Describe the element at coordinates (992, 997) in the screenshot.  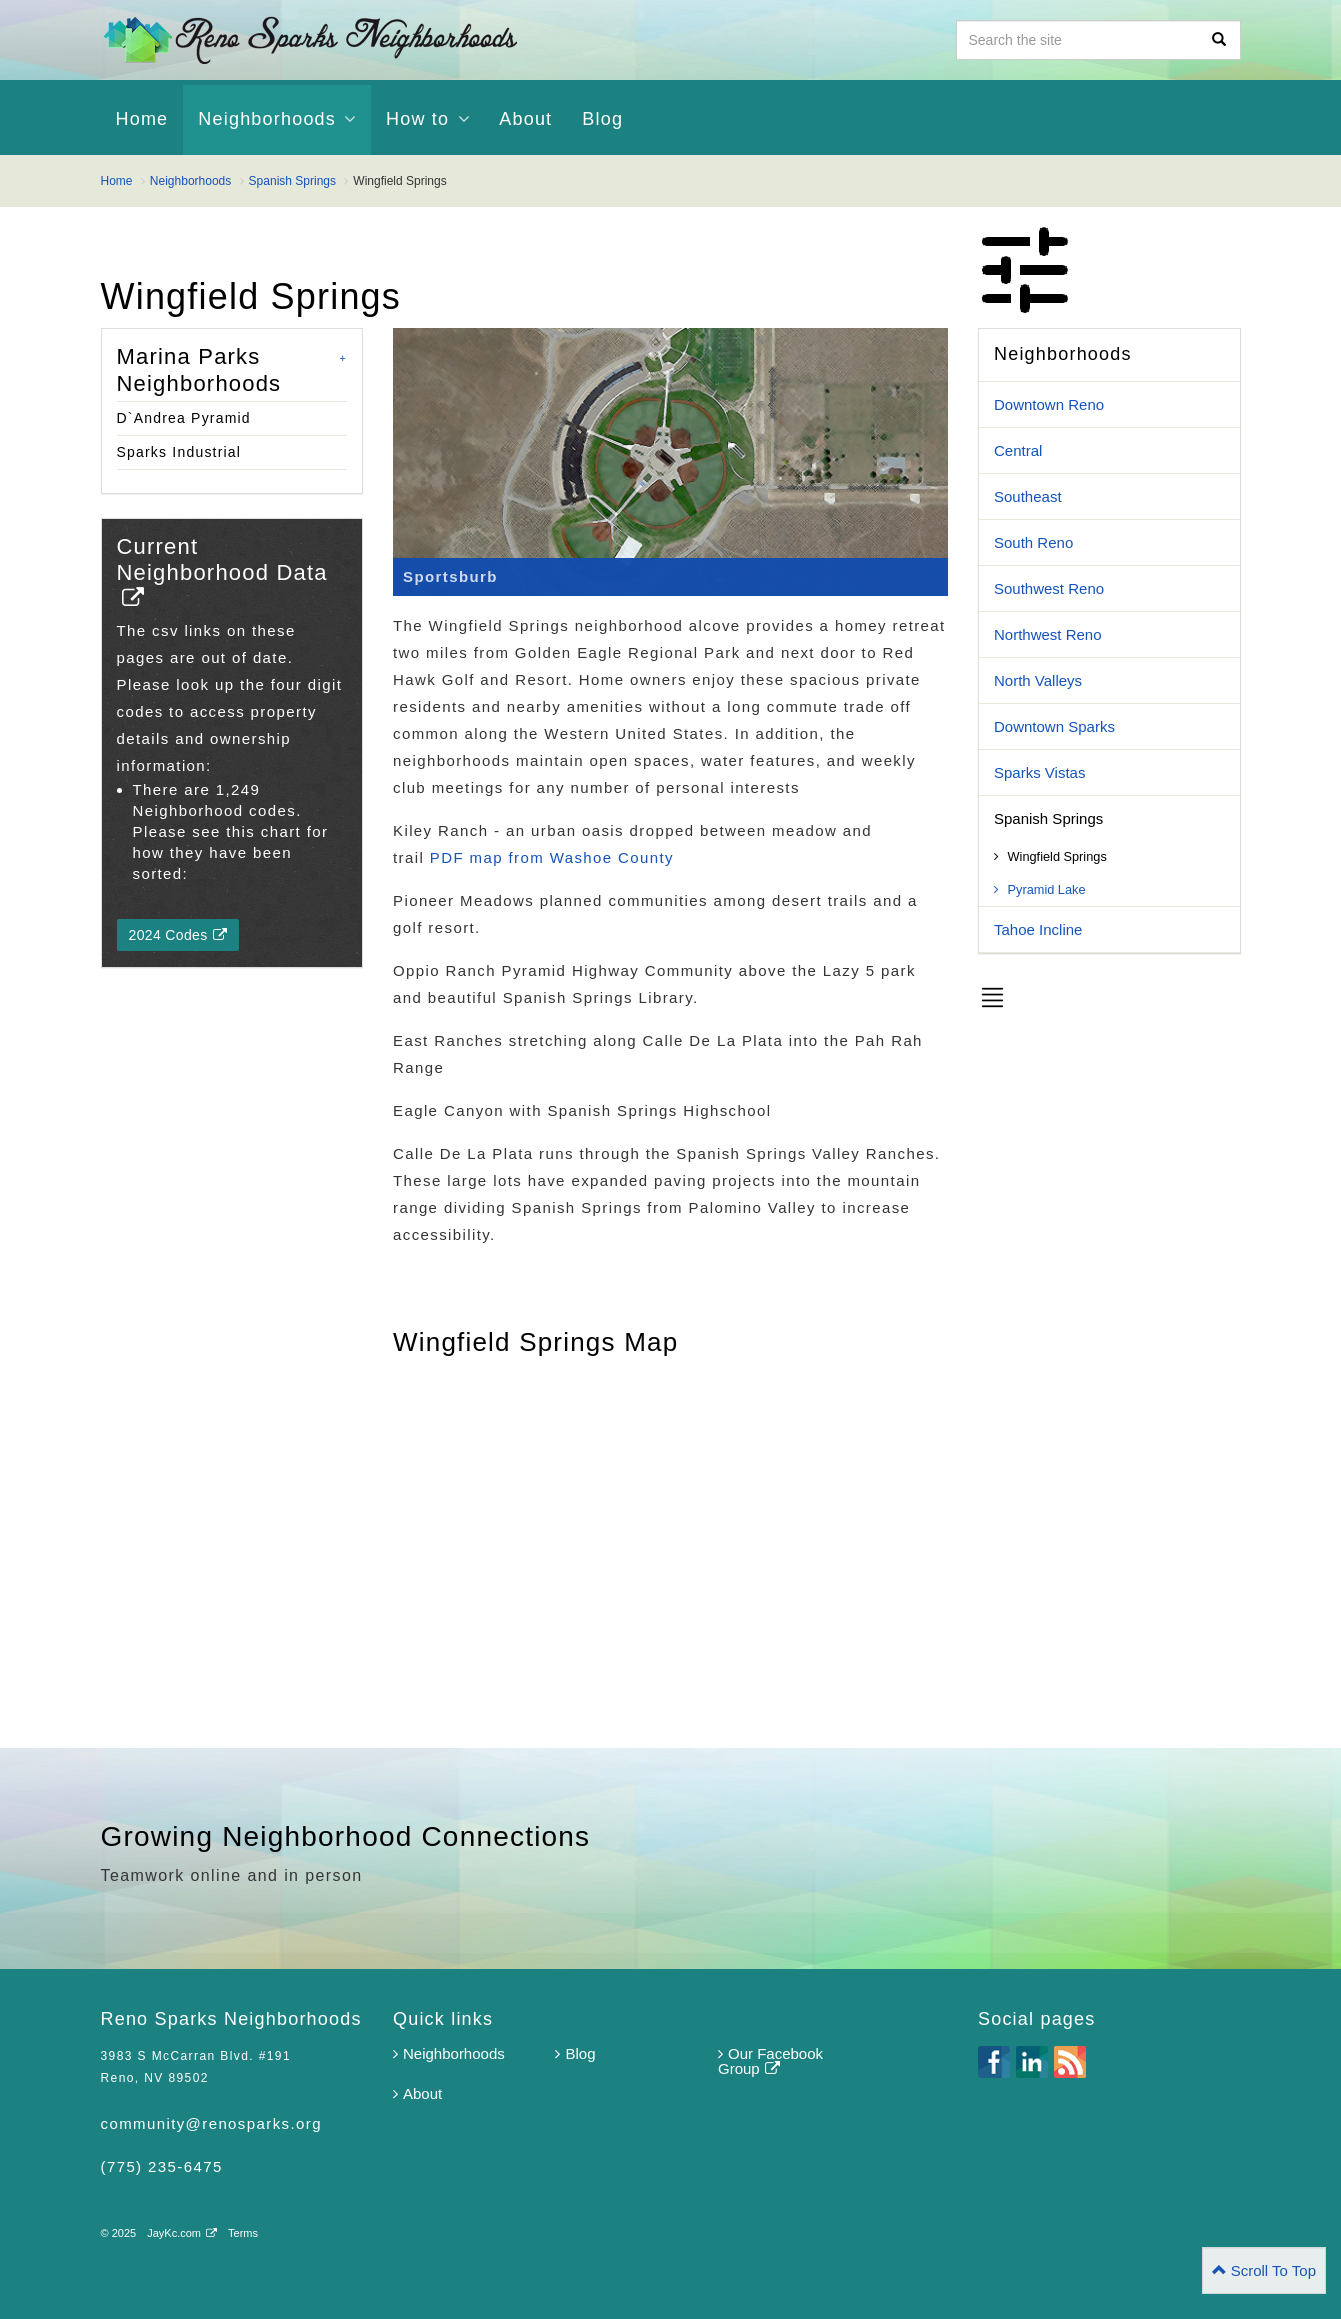
I see `open navigation menu` at that location.